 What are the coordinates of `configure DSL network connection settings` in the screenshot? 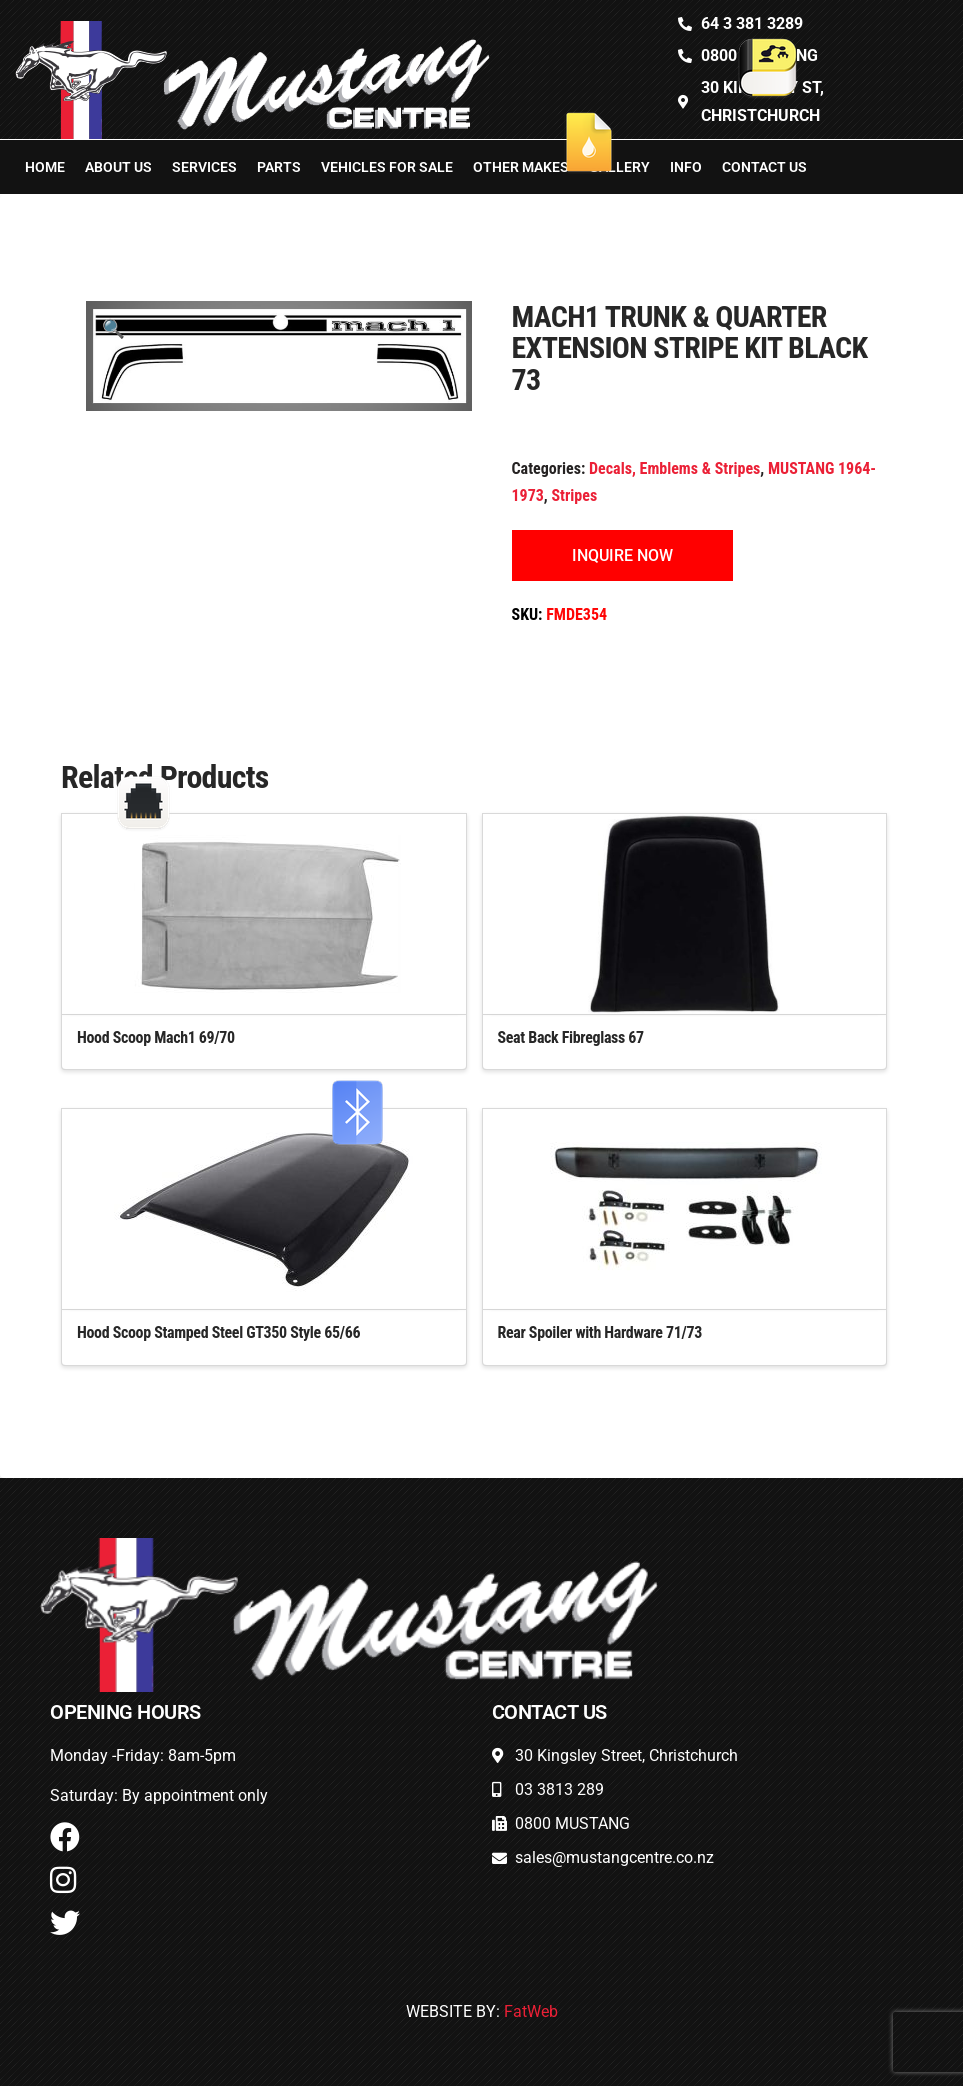 It's located at (143, 802).